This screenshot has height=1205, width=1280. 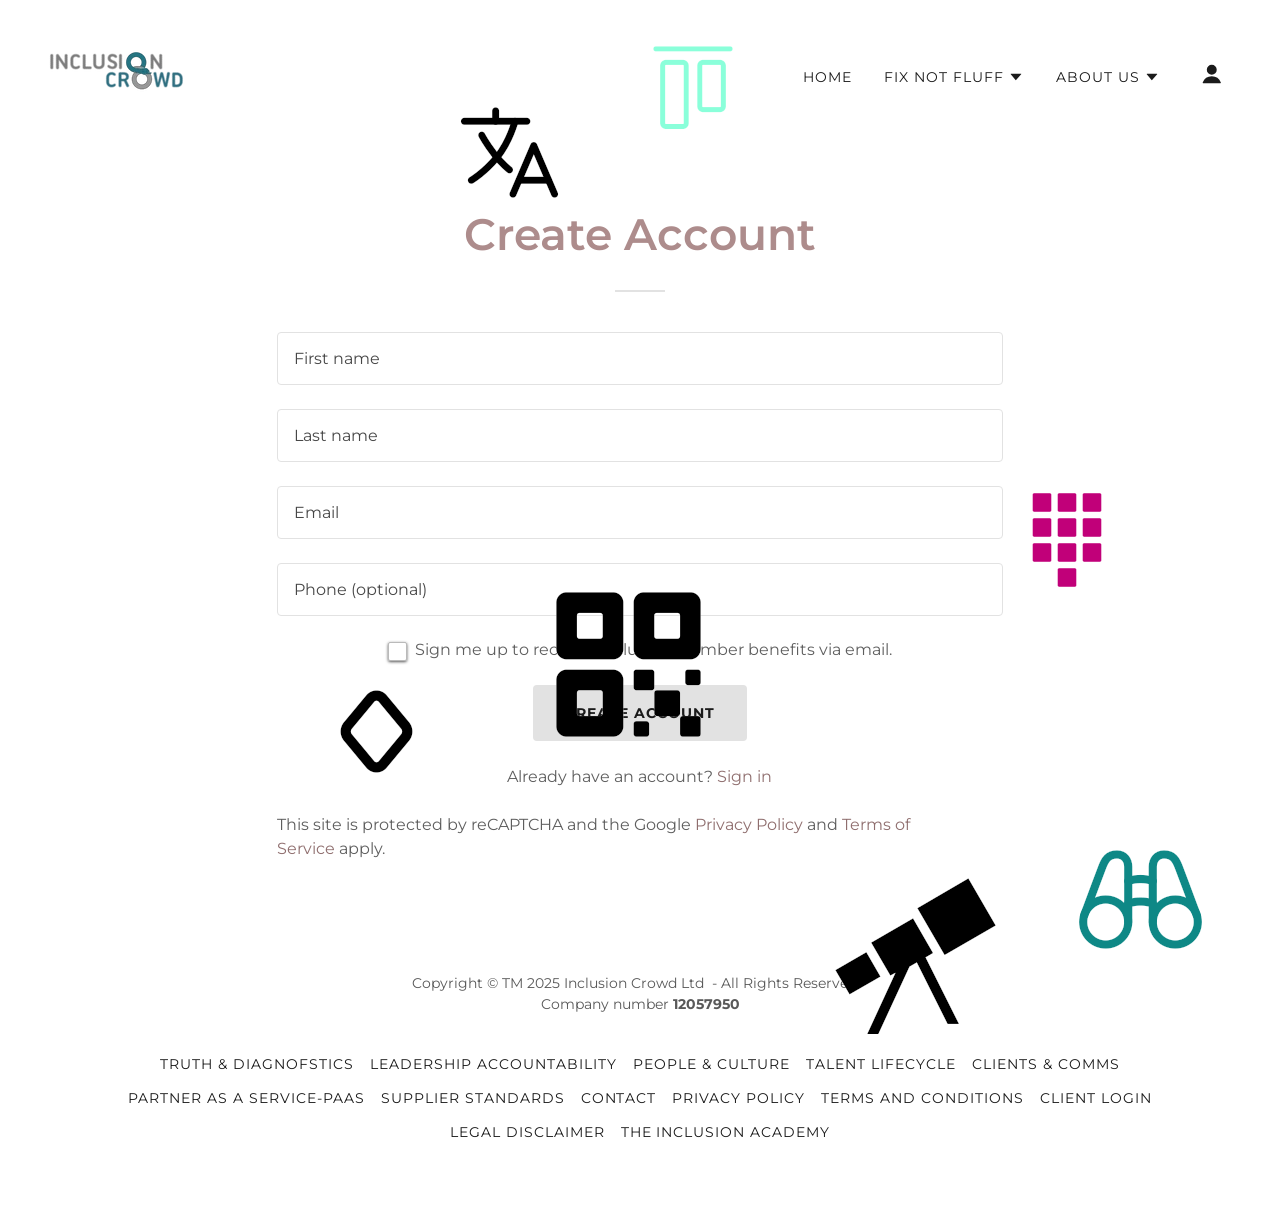 What do you see at coordinates (376, 731) in the screenshot?
I see `add or edit a keyframe in animation timeline` at bounding box center [376, 731].